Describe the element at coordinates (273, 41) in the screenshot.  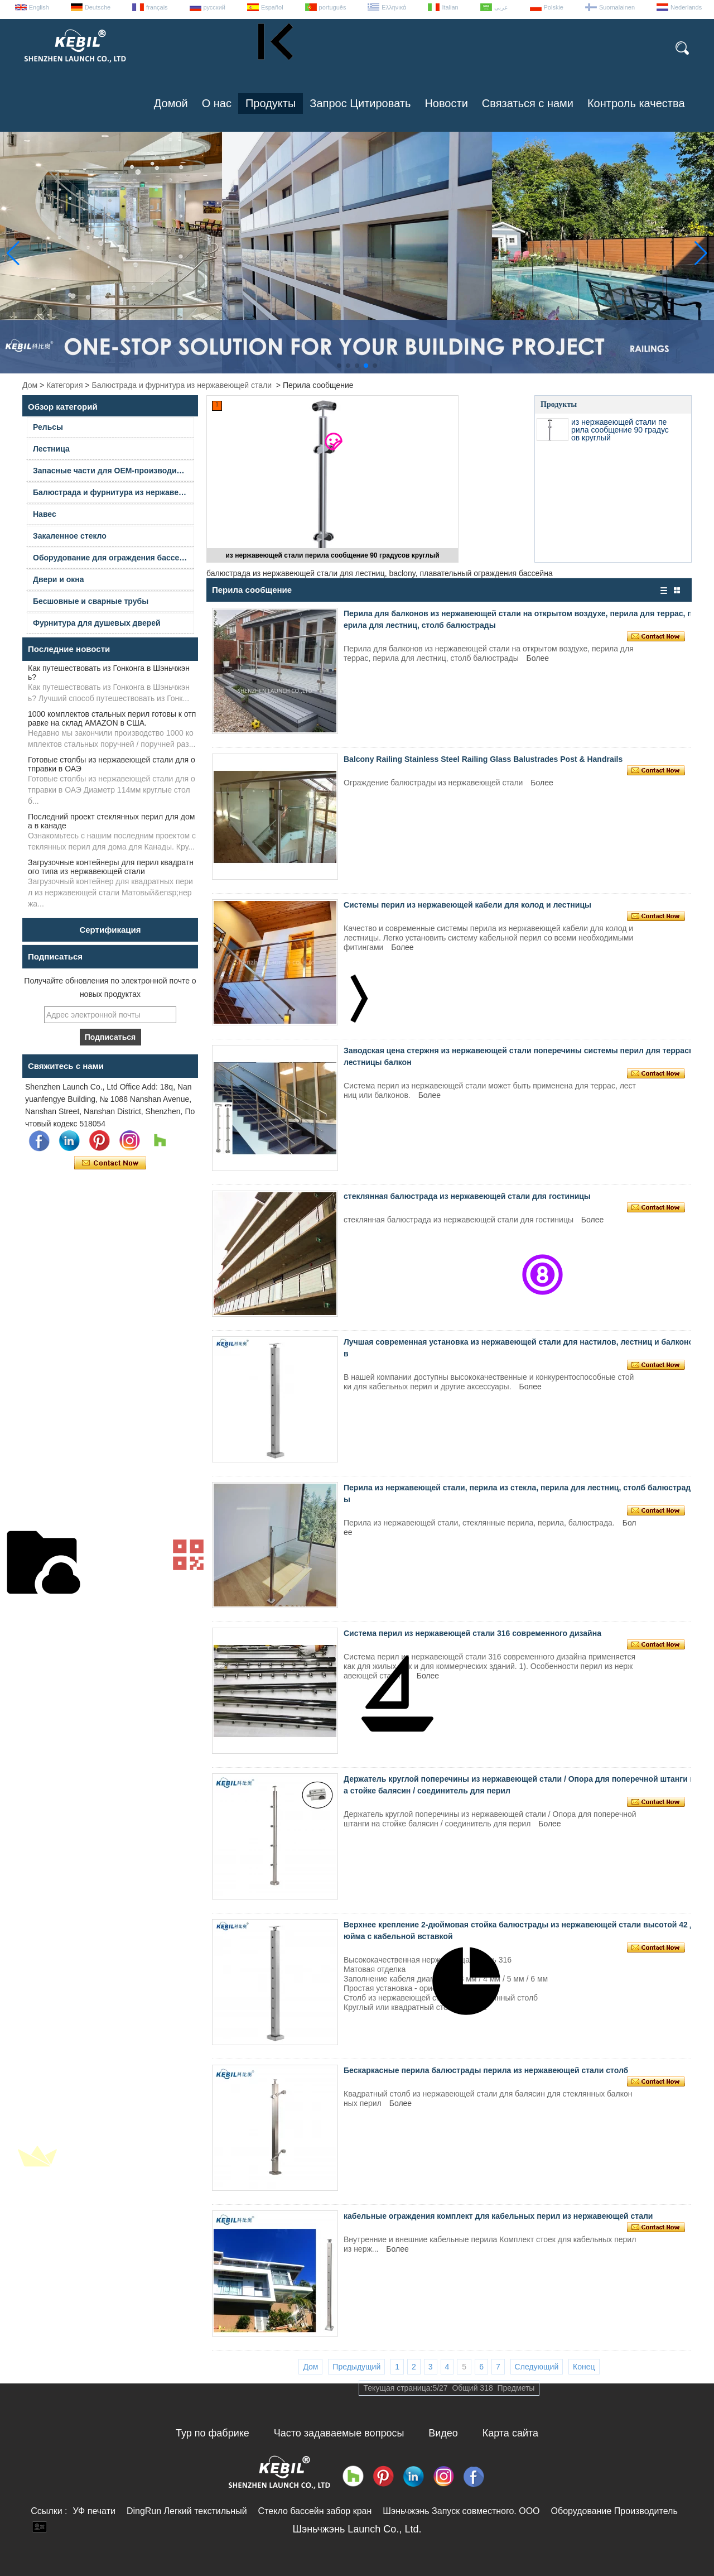
I see `skip to previous track` at that location.